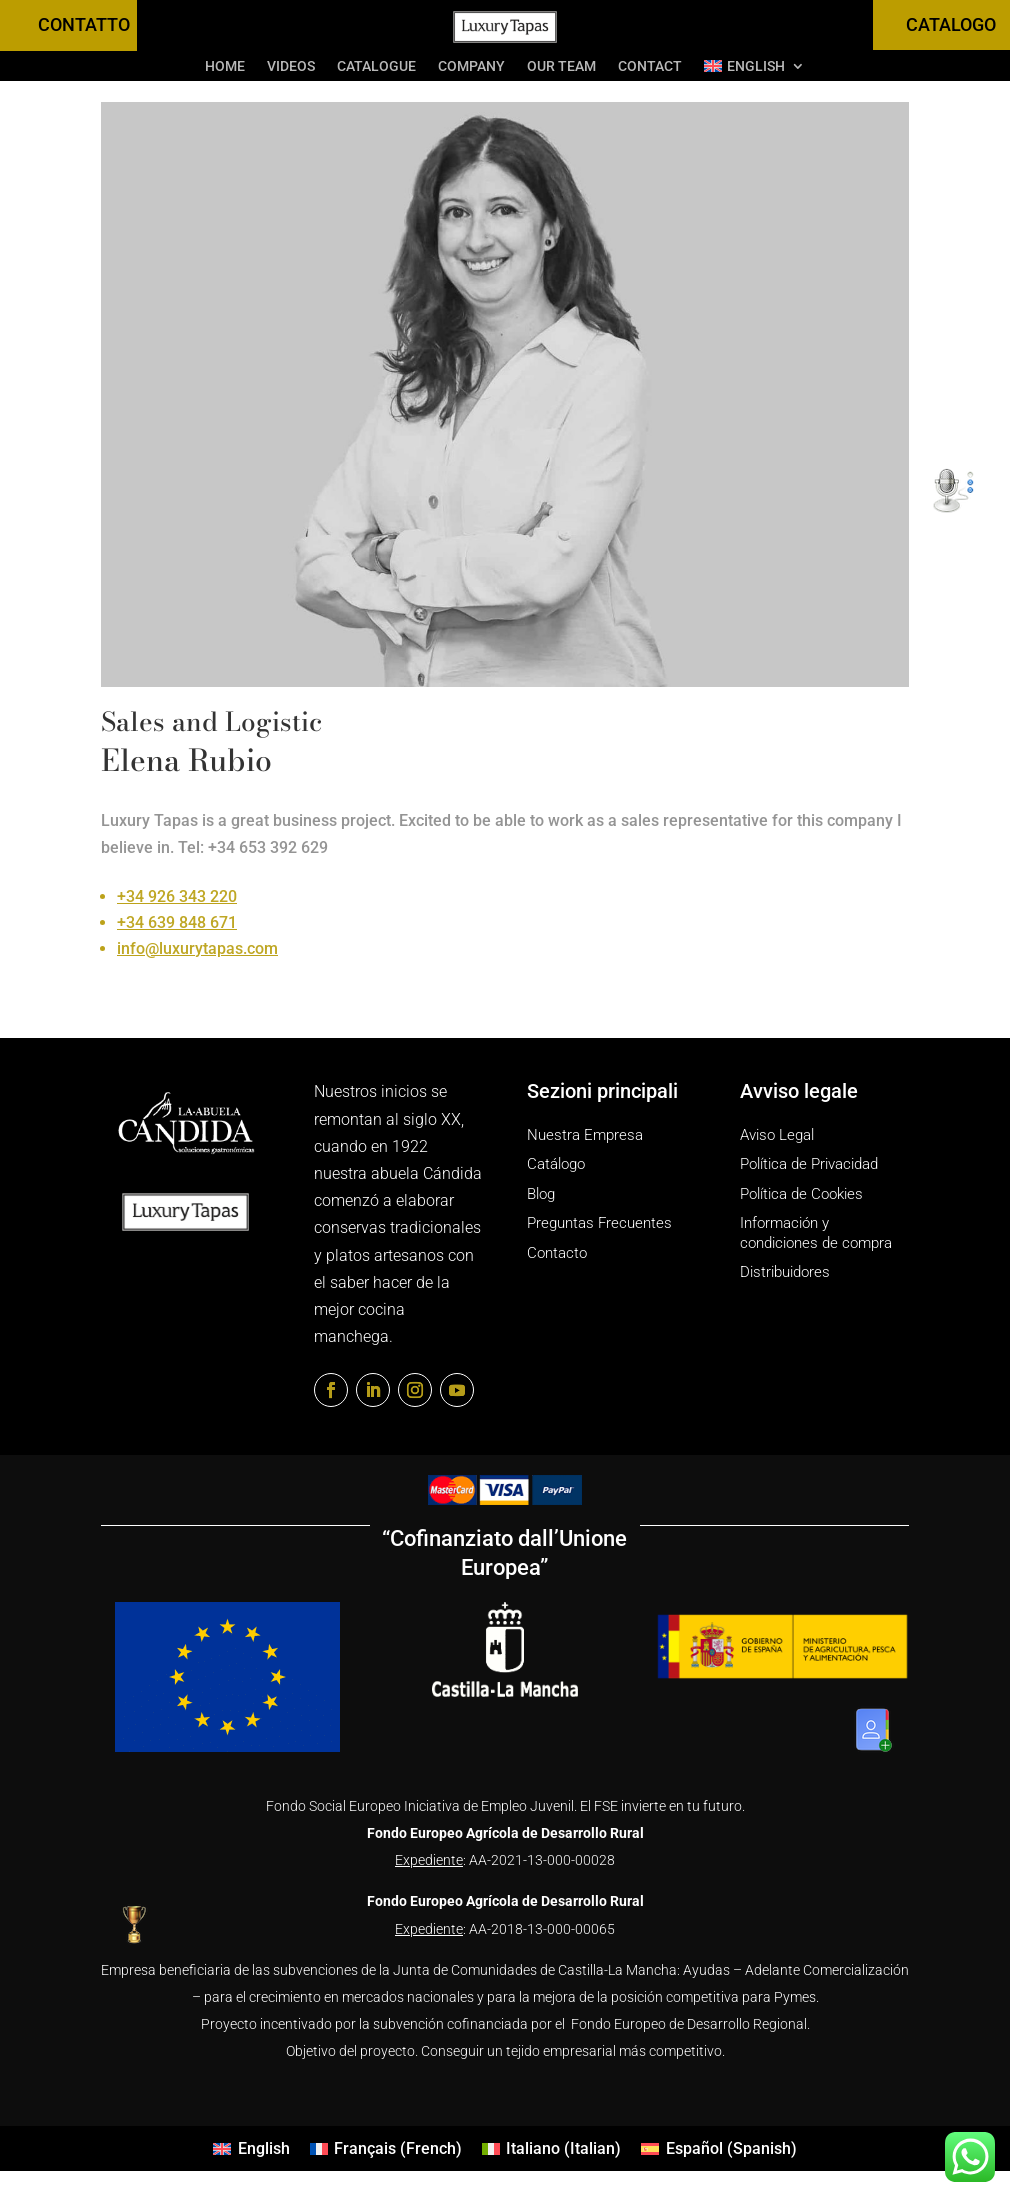  What do you see at coordinates (954, 491) in the screenshot?
I see `microphone input at medium sensitivity level` at bounding box center [954, 491].